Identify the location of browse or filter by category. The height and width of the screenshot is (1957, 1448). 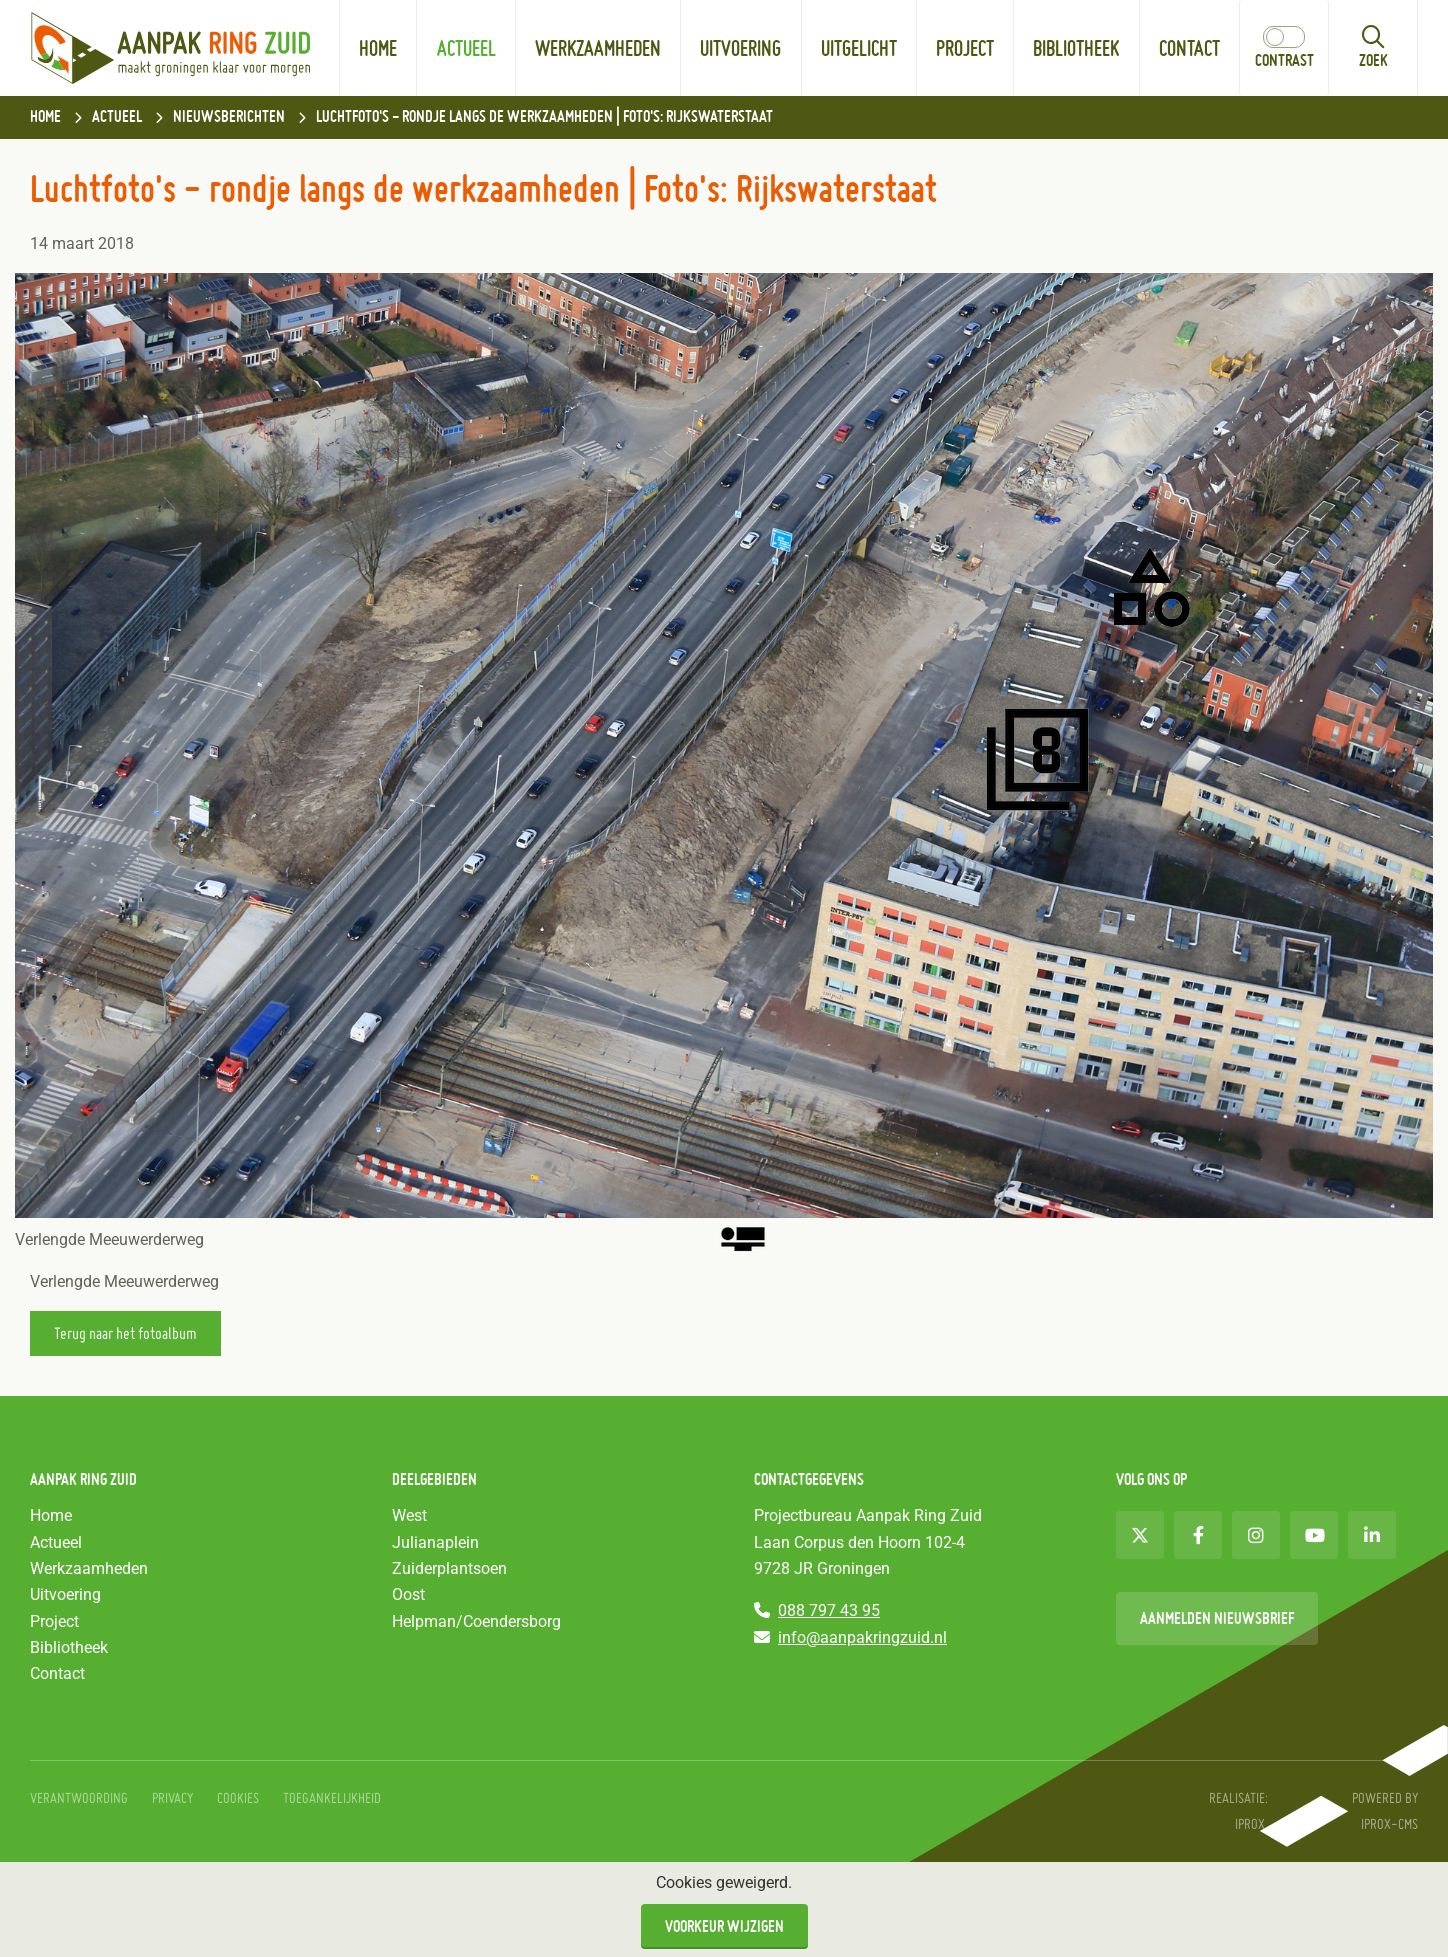
(1150, 587).